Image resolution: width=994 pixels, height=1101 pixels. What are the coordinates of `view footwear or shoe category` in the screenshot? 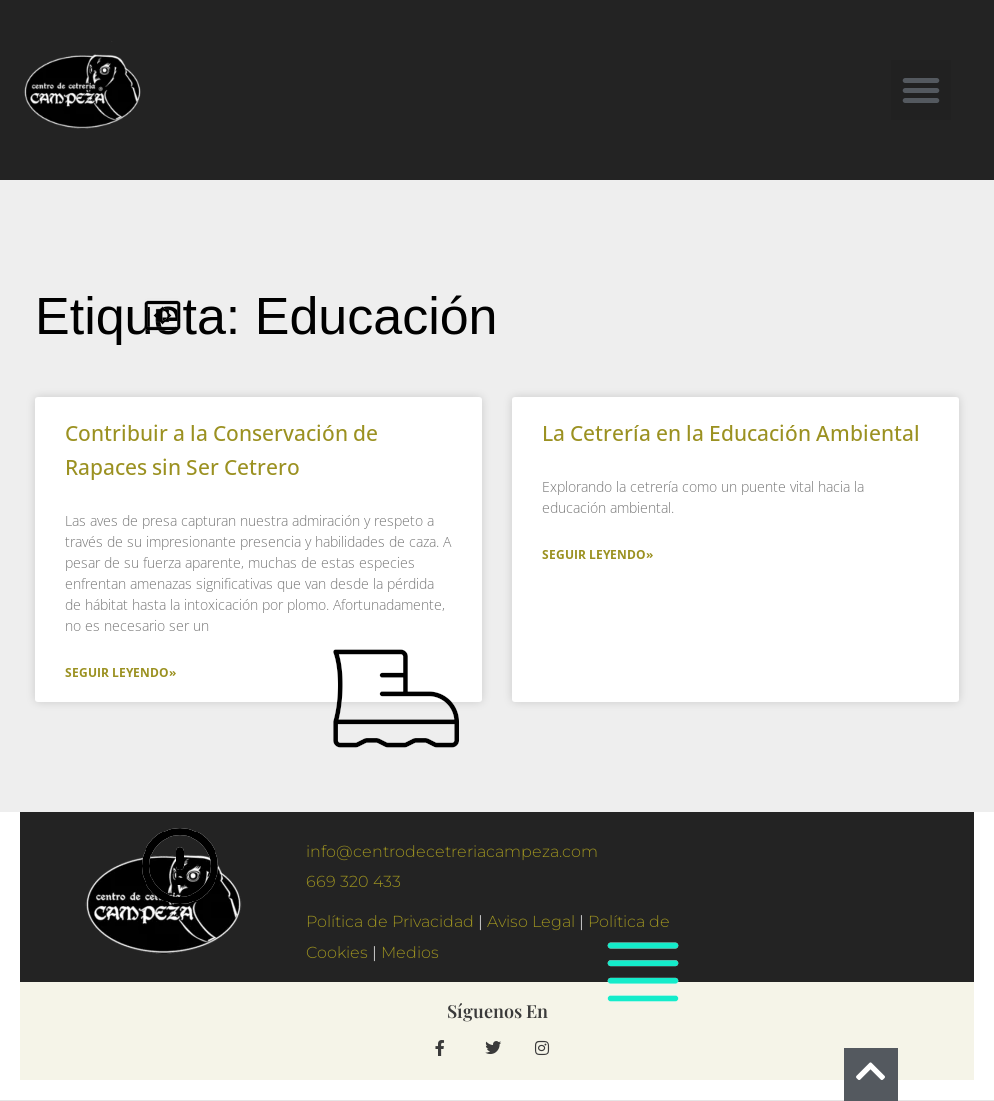 It's located at (391, 698).